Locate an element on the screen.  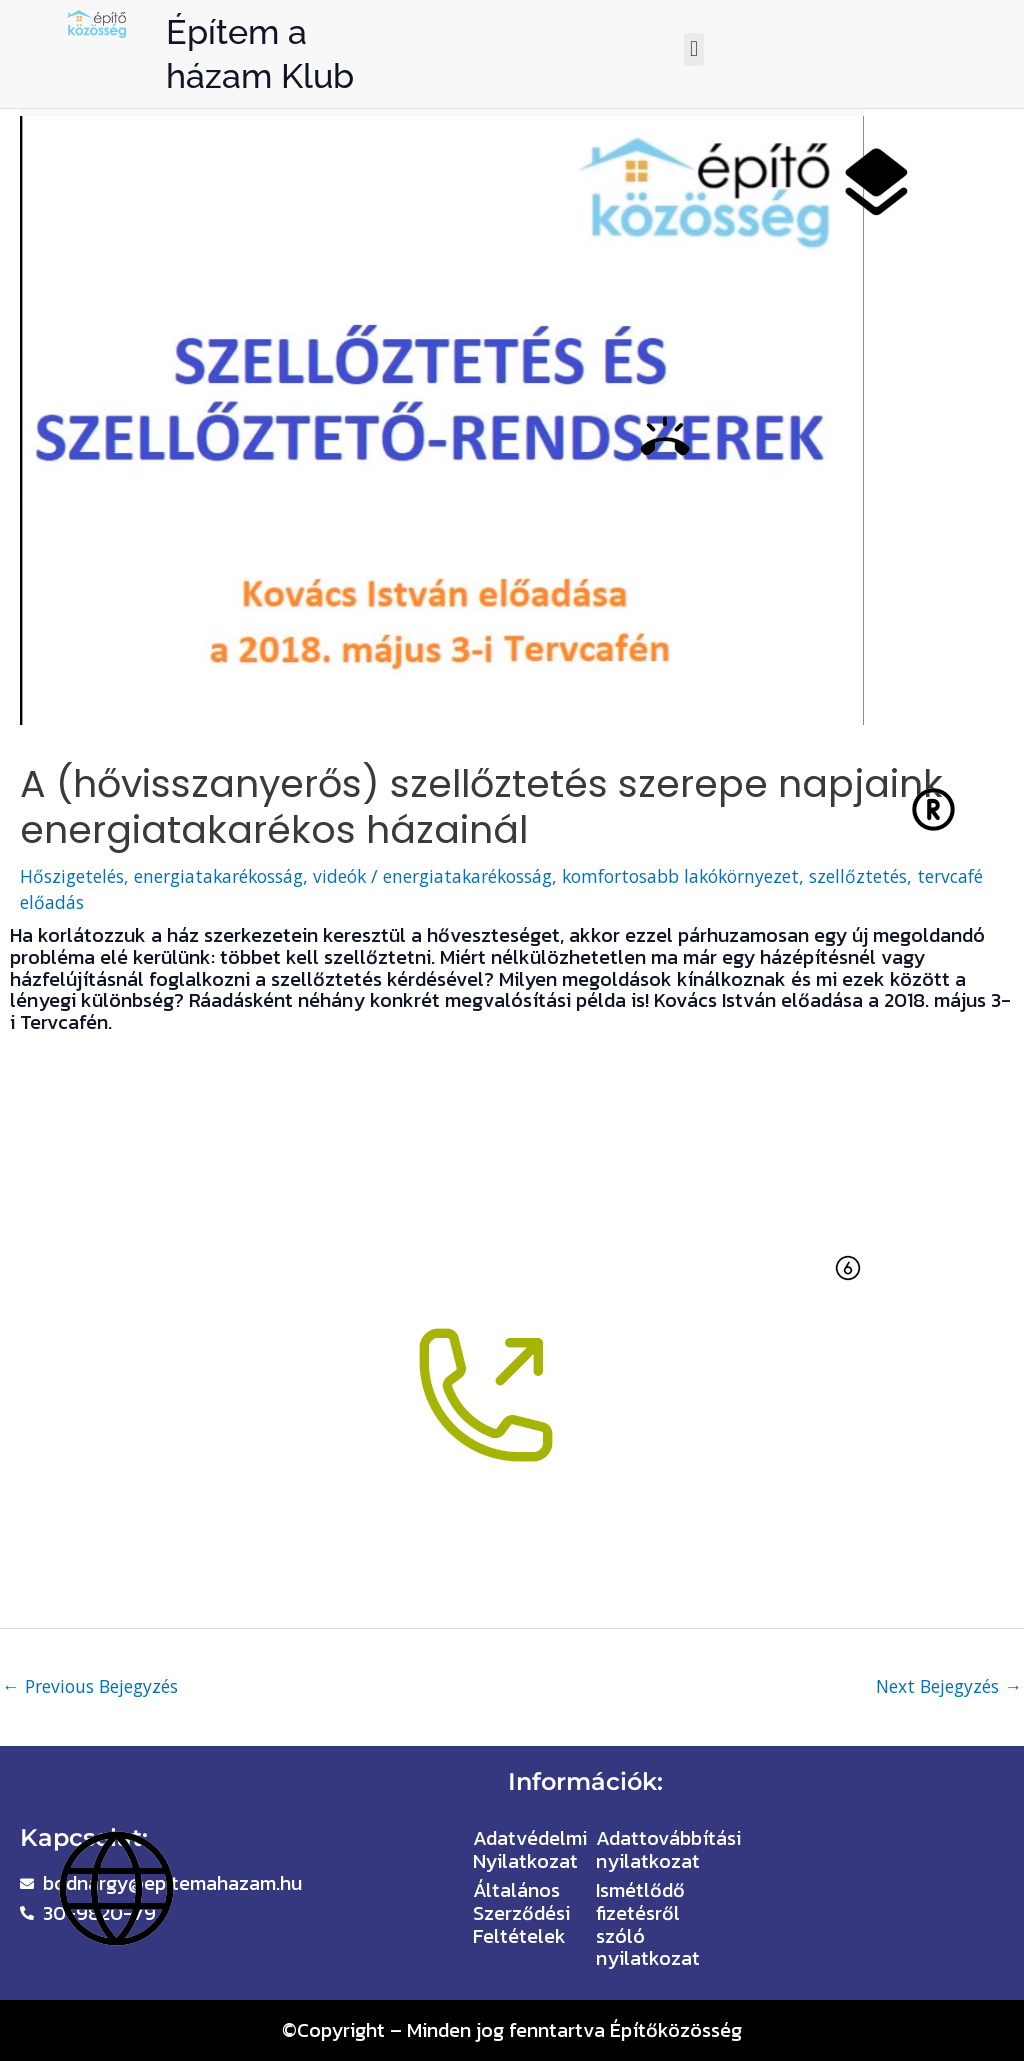
toggle map layers or overlays is located at coordinates (876, 183).